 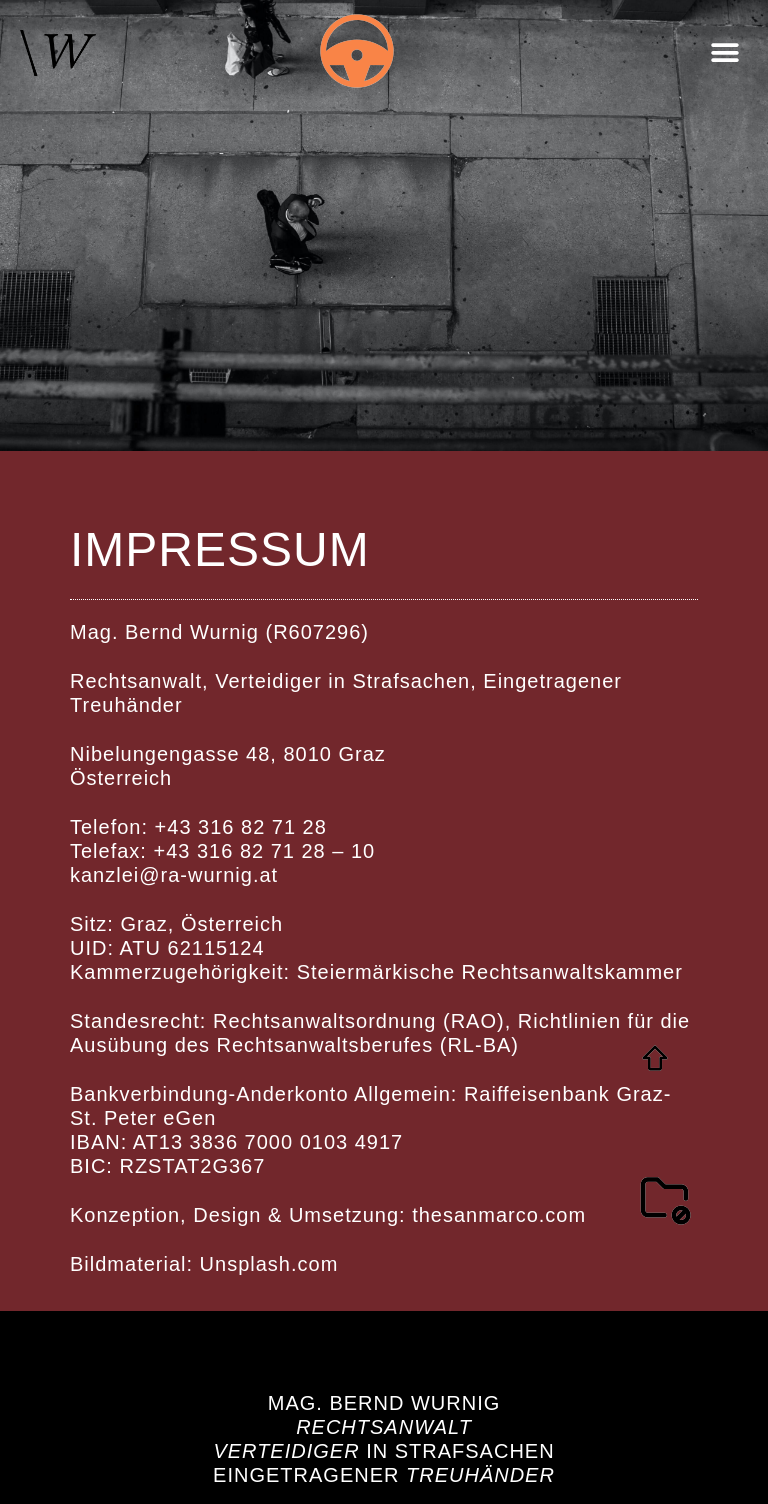 I want to click on cancel folder upload or creation, so click(x=664, y=1198).